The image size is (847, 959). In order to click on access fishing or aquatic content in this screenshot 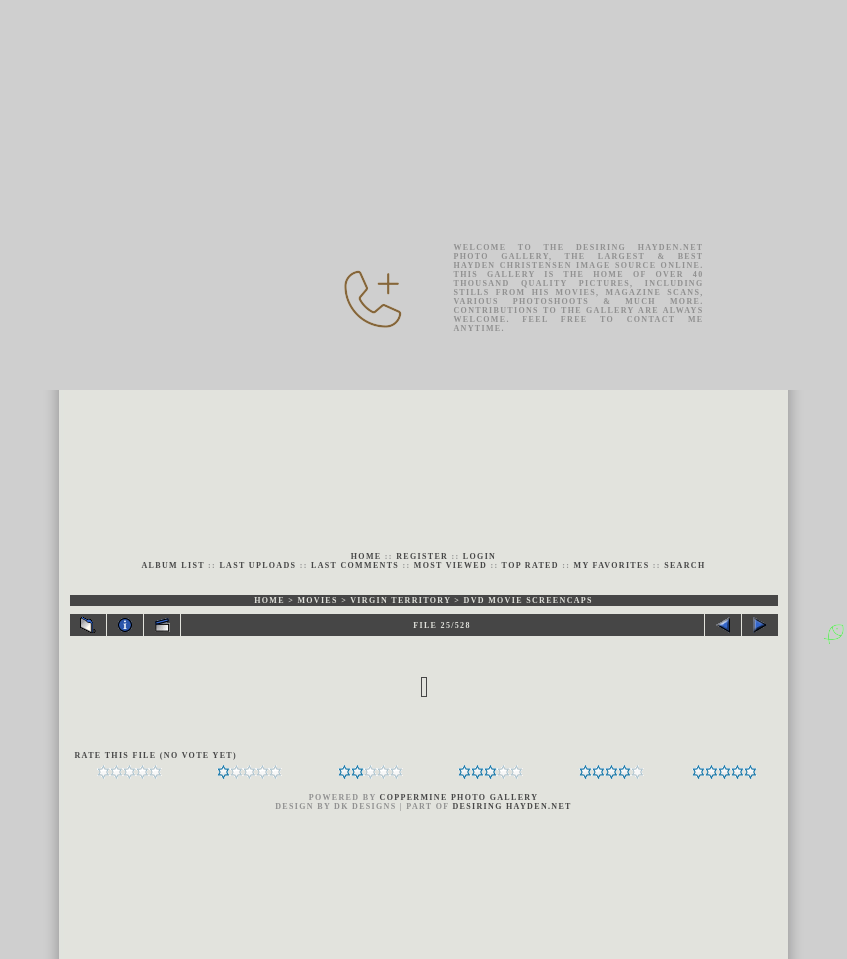, I will do `click(834, 633)`.